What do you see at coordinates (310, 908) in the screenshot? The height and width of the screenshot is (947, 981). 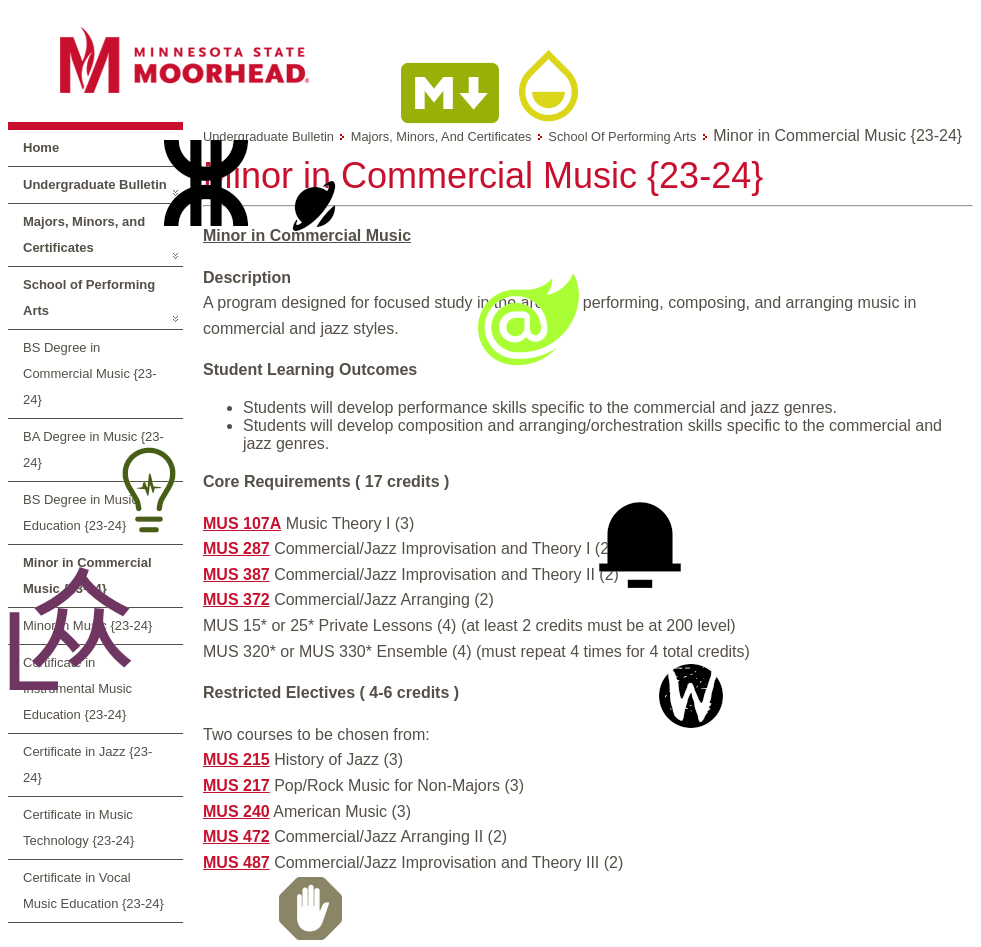 I see `adblock browser extension logo` at bounding box center [310, 908].